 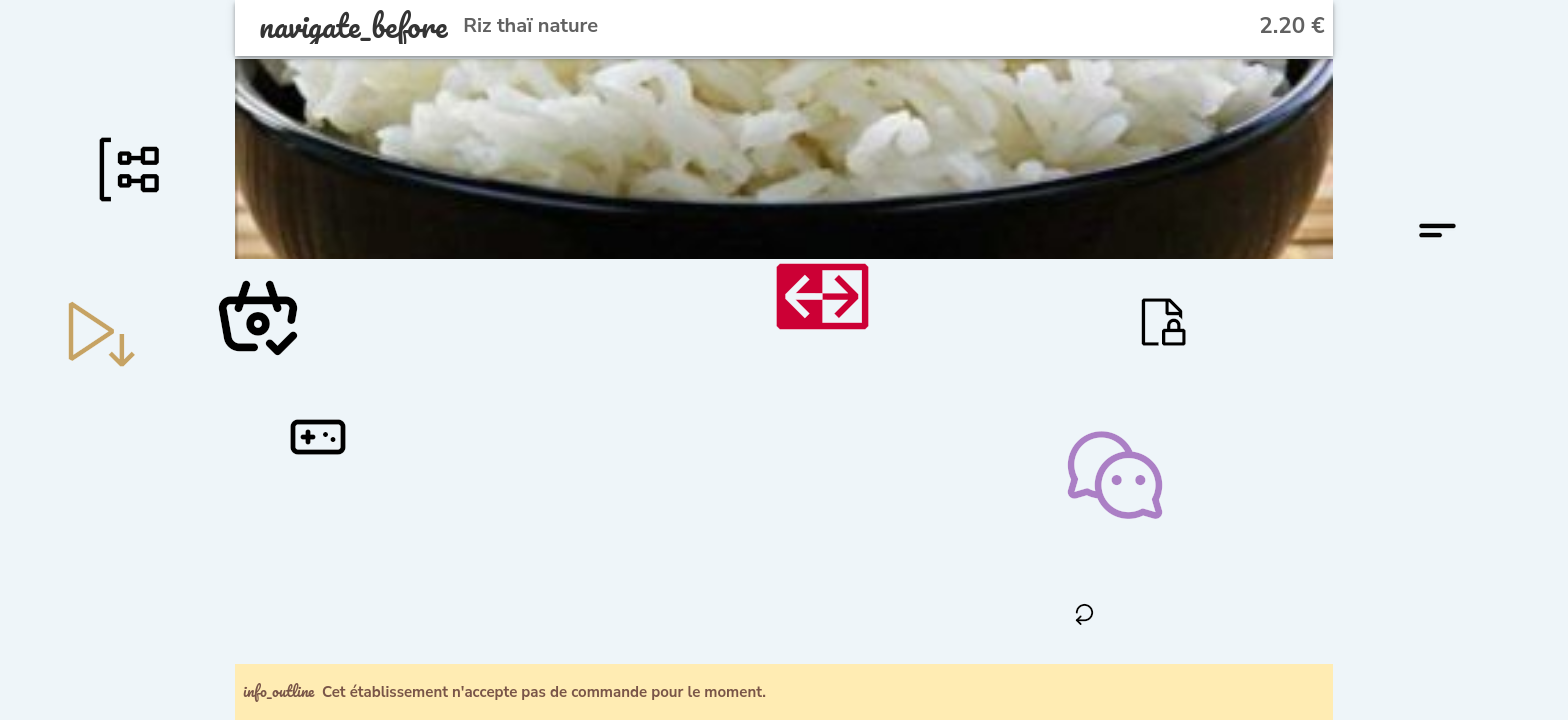 I want to click on run code below current selection, so click(x=101, y=334).